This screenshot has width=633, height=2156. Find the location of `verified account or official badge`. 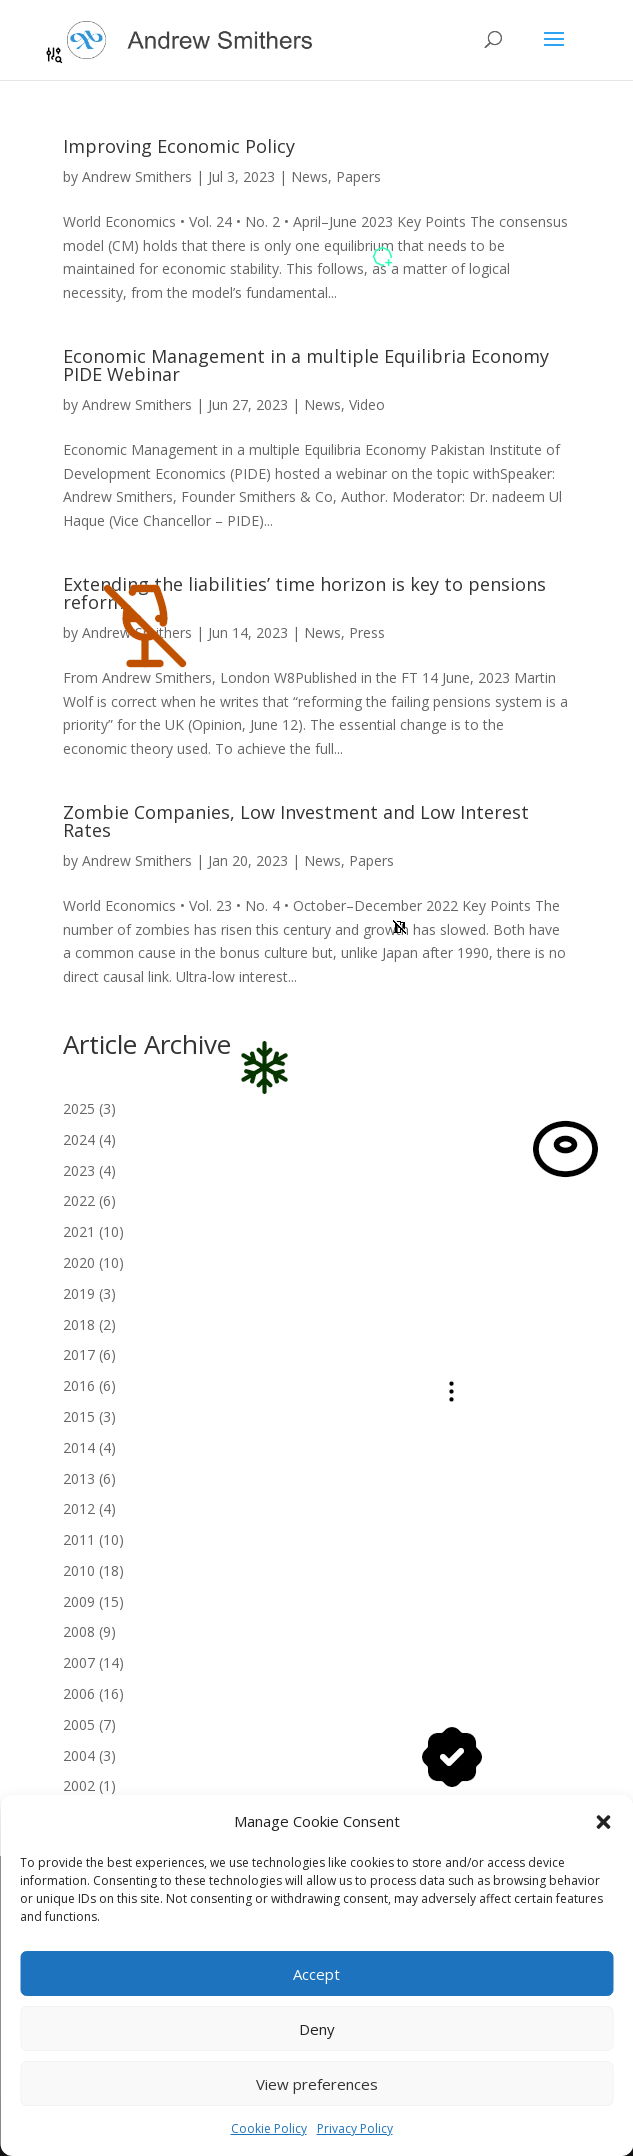

verified account or official badge is located at coordinates (452, 1757).